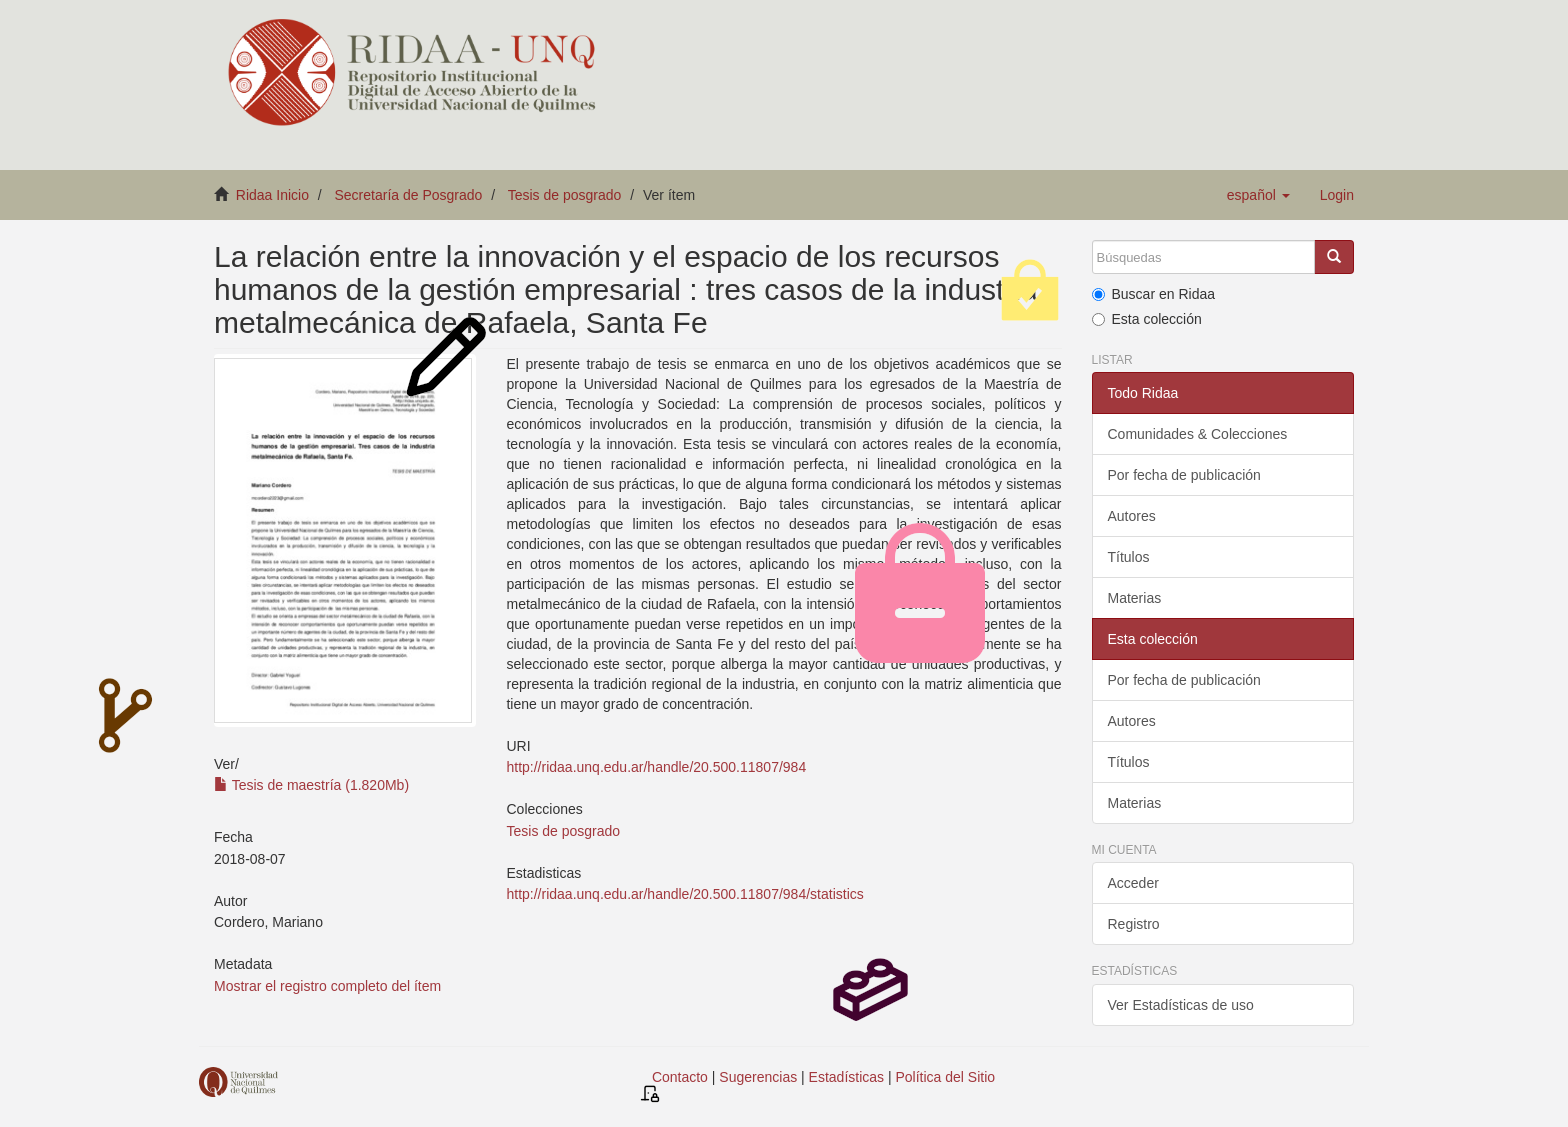 The width and height of the screenshot is (1568, 1127). What do you see at coordinates (920, 593) in the screenshot?
I see `remove item from shopping bag` at bounding box center [920, 593].